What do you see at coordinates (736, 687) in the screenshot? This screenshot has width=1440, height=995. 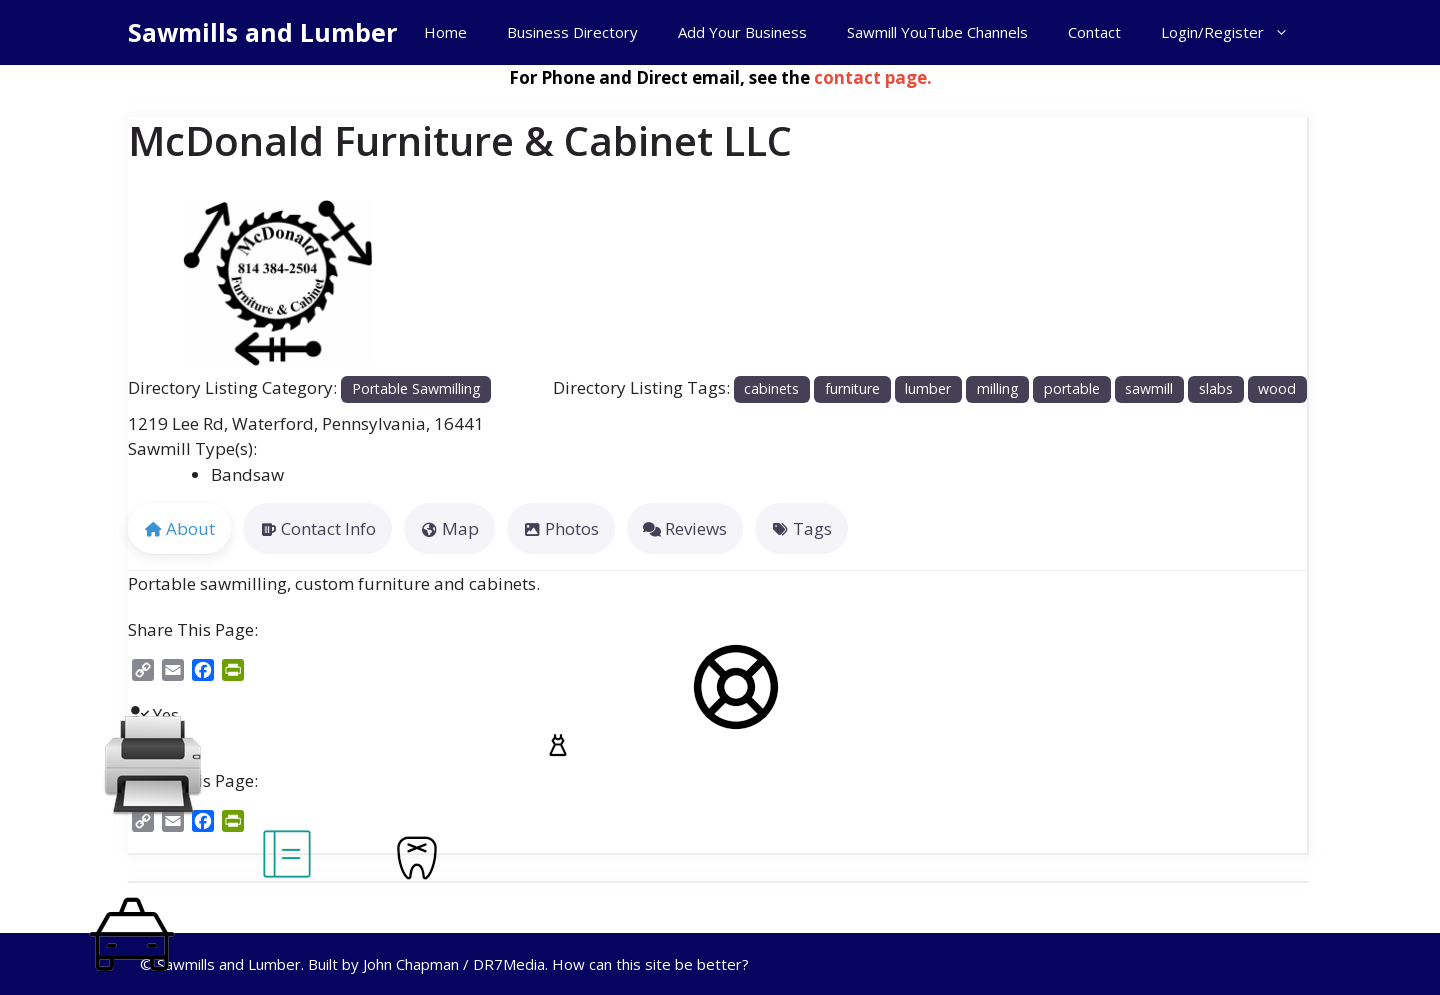 I see `access help or support` at bounding box center [736, 687].